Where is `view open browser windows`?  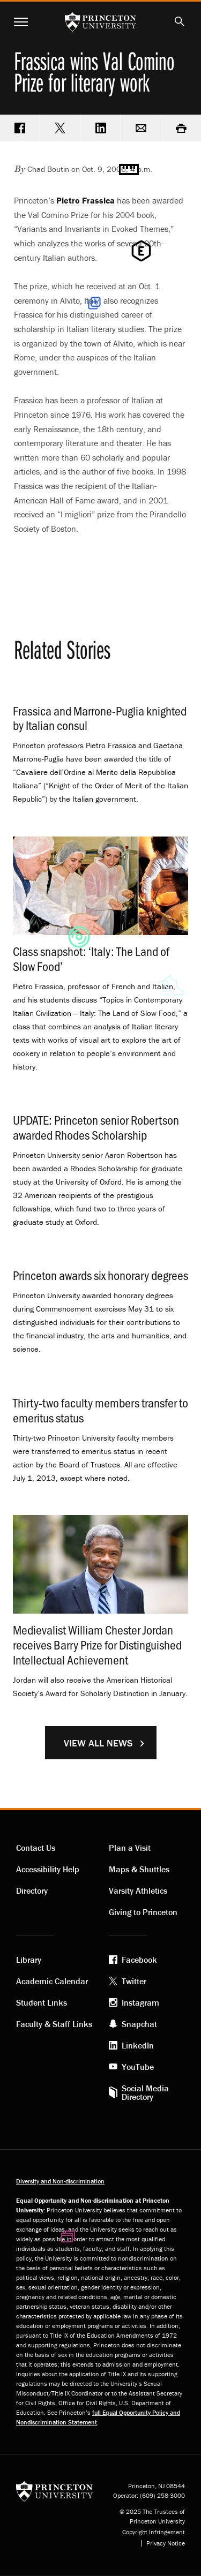
view open browser windows is located at coordinates (68, 2236).